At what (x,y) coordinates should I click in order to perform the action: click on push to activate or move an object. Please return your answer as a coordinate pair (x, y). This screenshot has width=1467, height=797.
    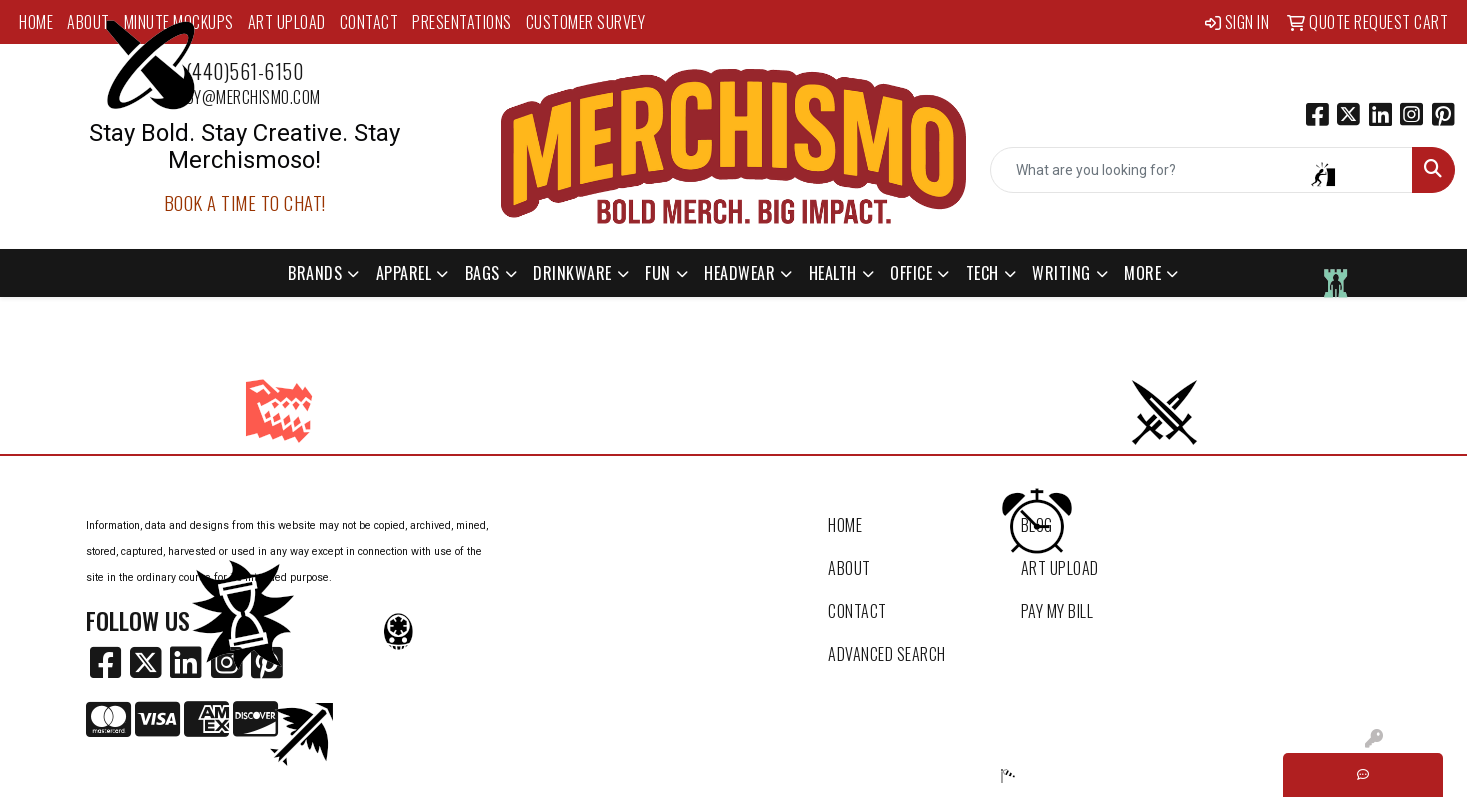
    Looking at the image, I should click on (1323, 174).